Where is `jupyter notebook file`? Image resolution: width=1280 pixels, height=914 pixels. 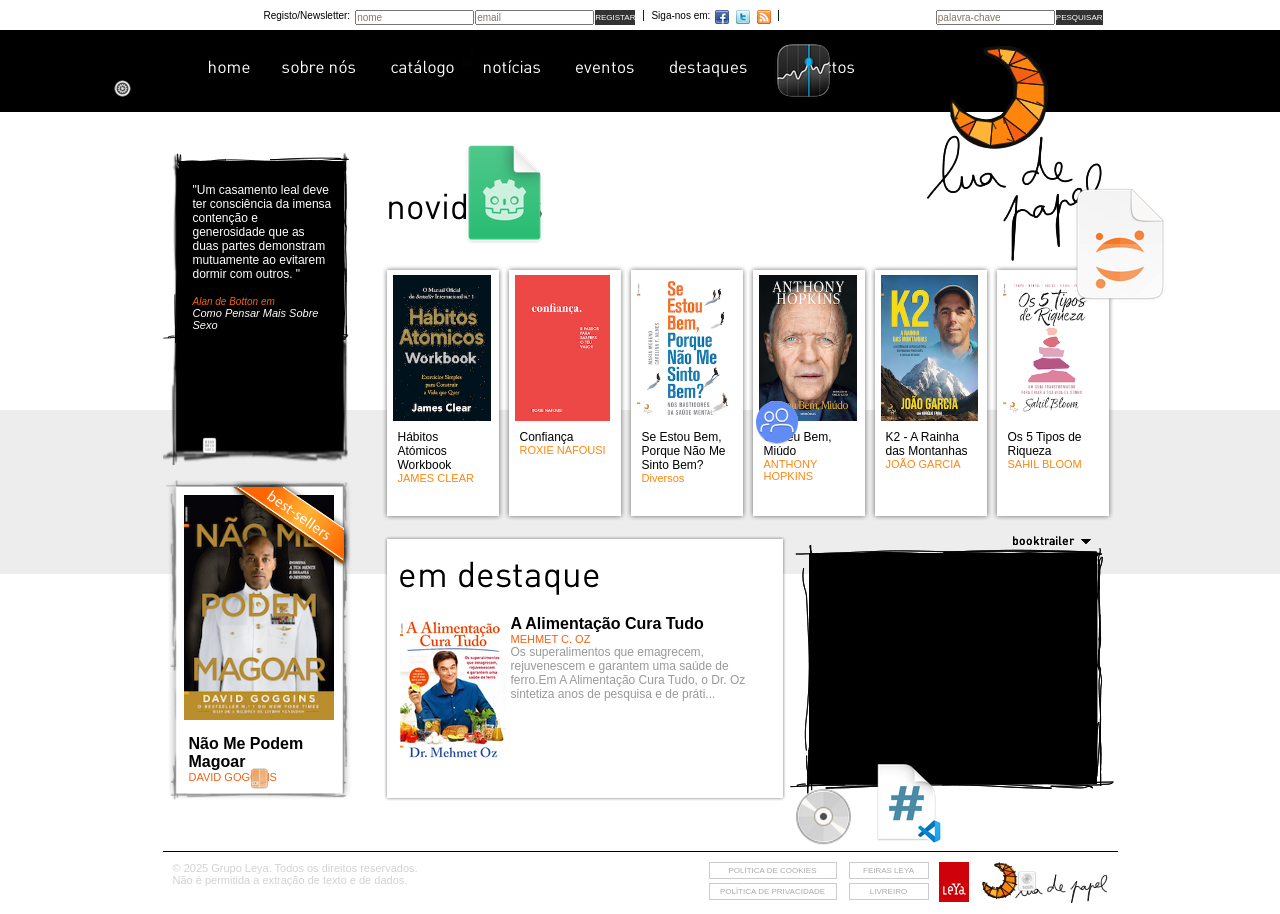 jupyter notebook file is located at coordinates (1120, 244).